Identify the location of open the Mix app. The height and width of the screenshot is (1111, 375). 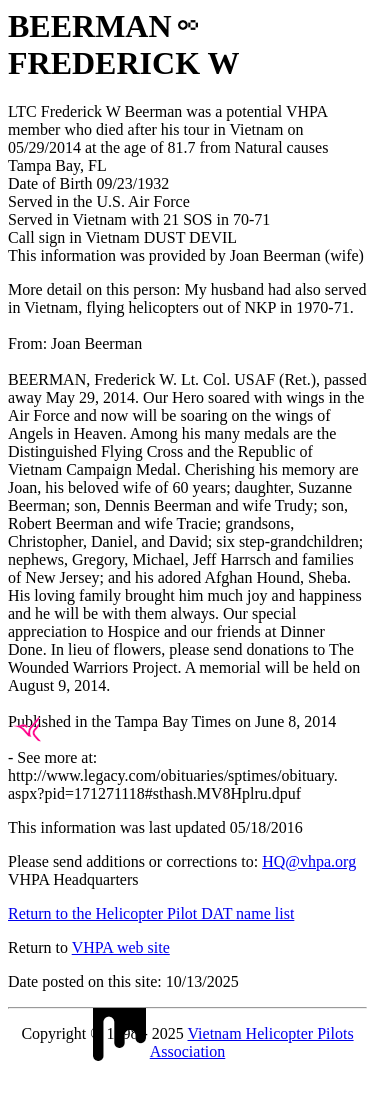
(119, 1034).